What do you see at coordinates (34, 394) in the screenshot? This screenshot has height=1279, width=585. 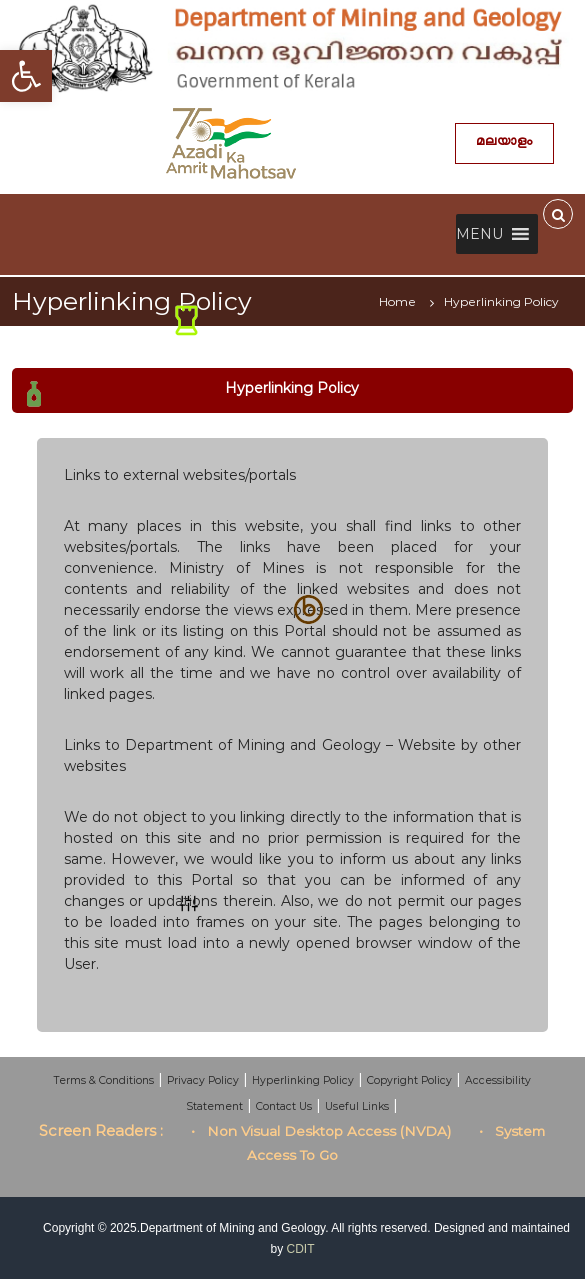 I see `indicates liquid medication or dosage` at bounding box center [34, 394].